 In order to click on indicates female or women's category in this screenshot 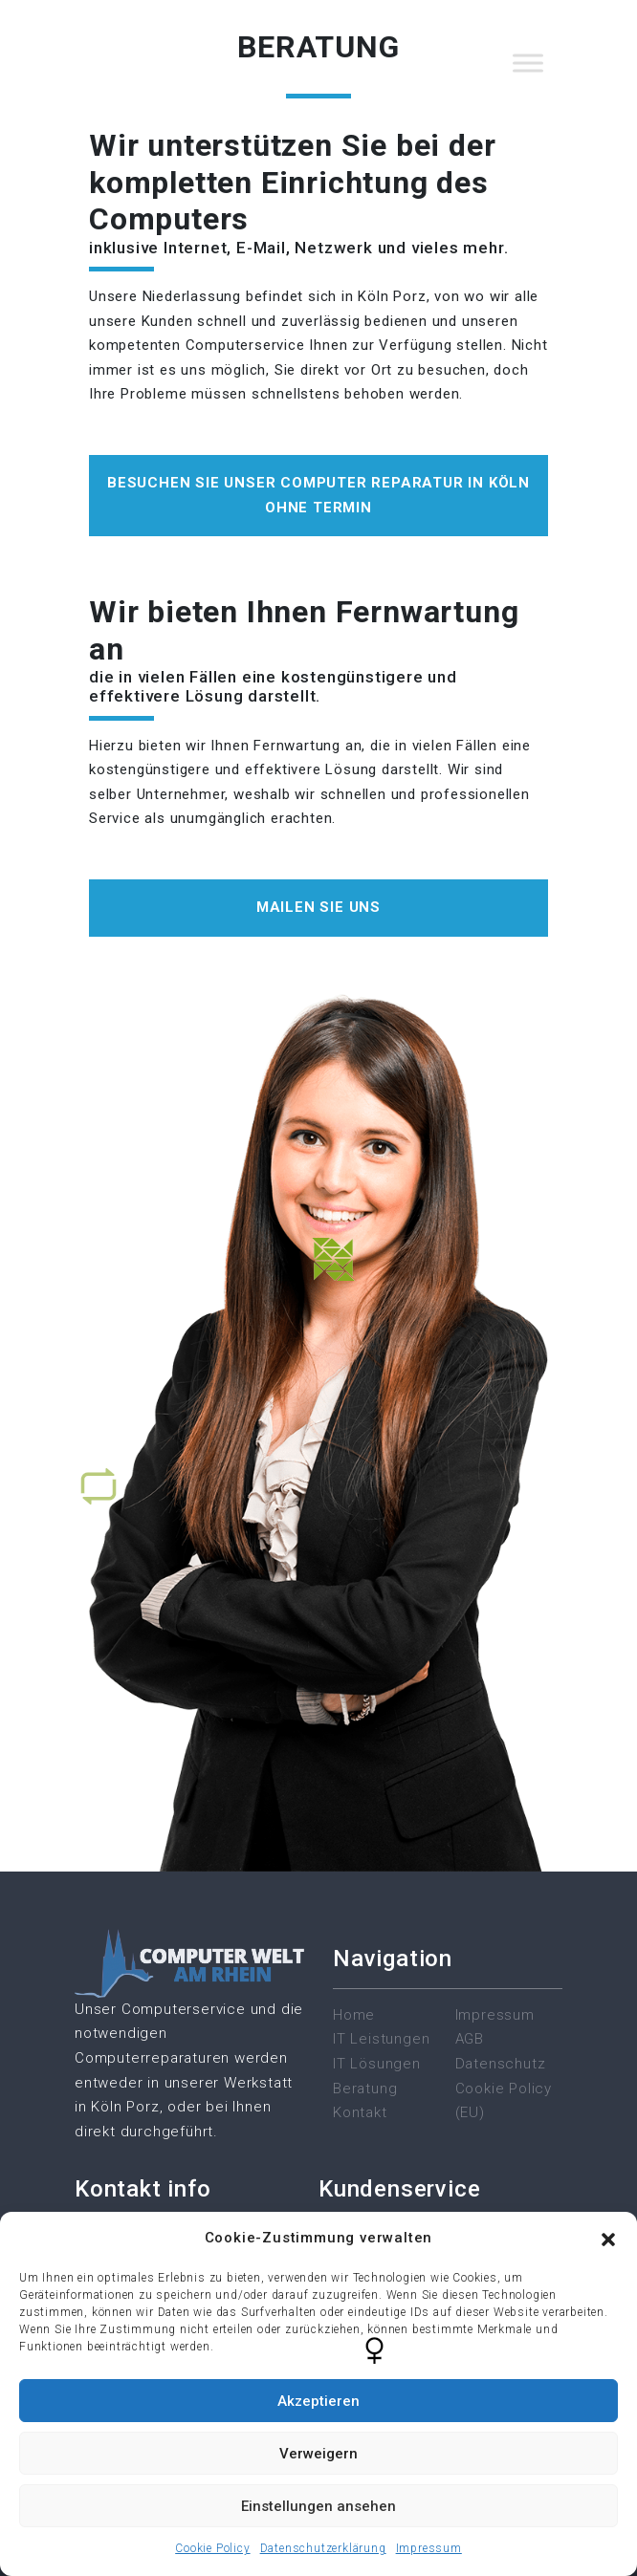, I will do `click(374, 2349)`.